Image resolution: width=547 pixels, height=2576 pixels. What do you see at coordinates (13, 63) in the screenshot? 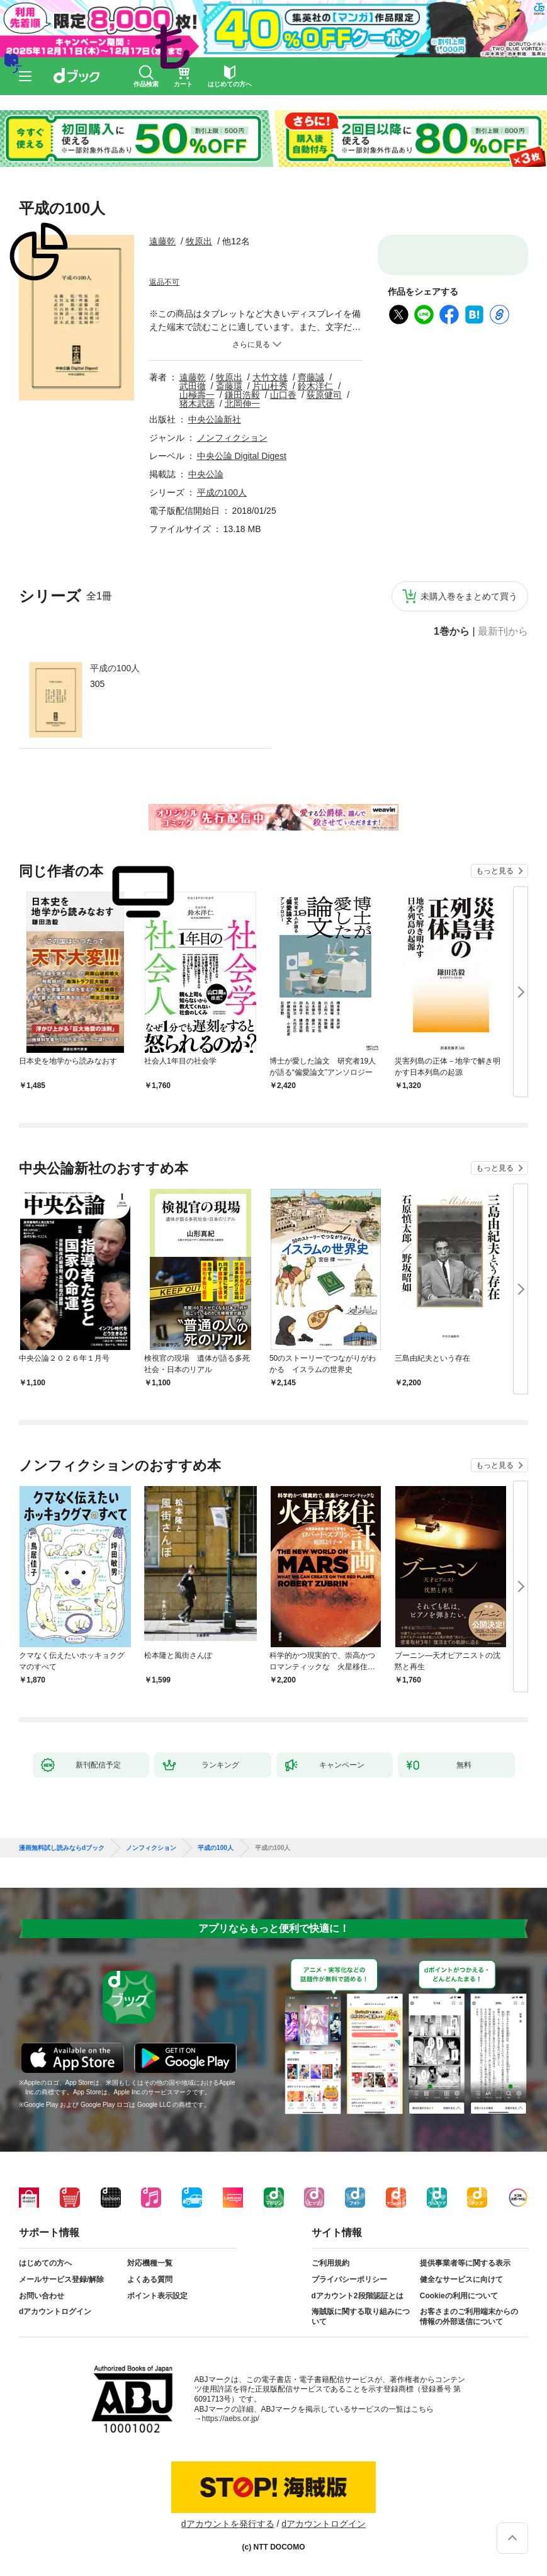
I see `deskpro logo` at bounding box center [13, 63].